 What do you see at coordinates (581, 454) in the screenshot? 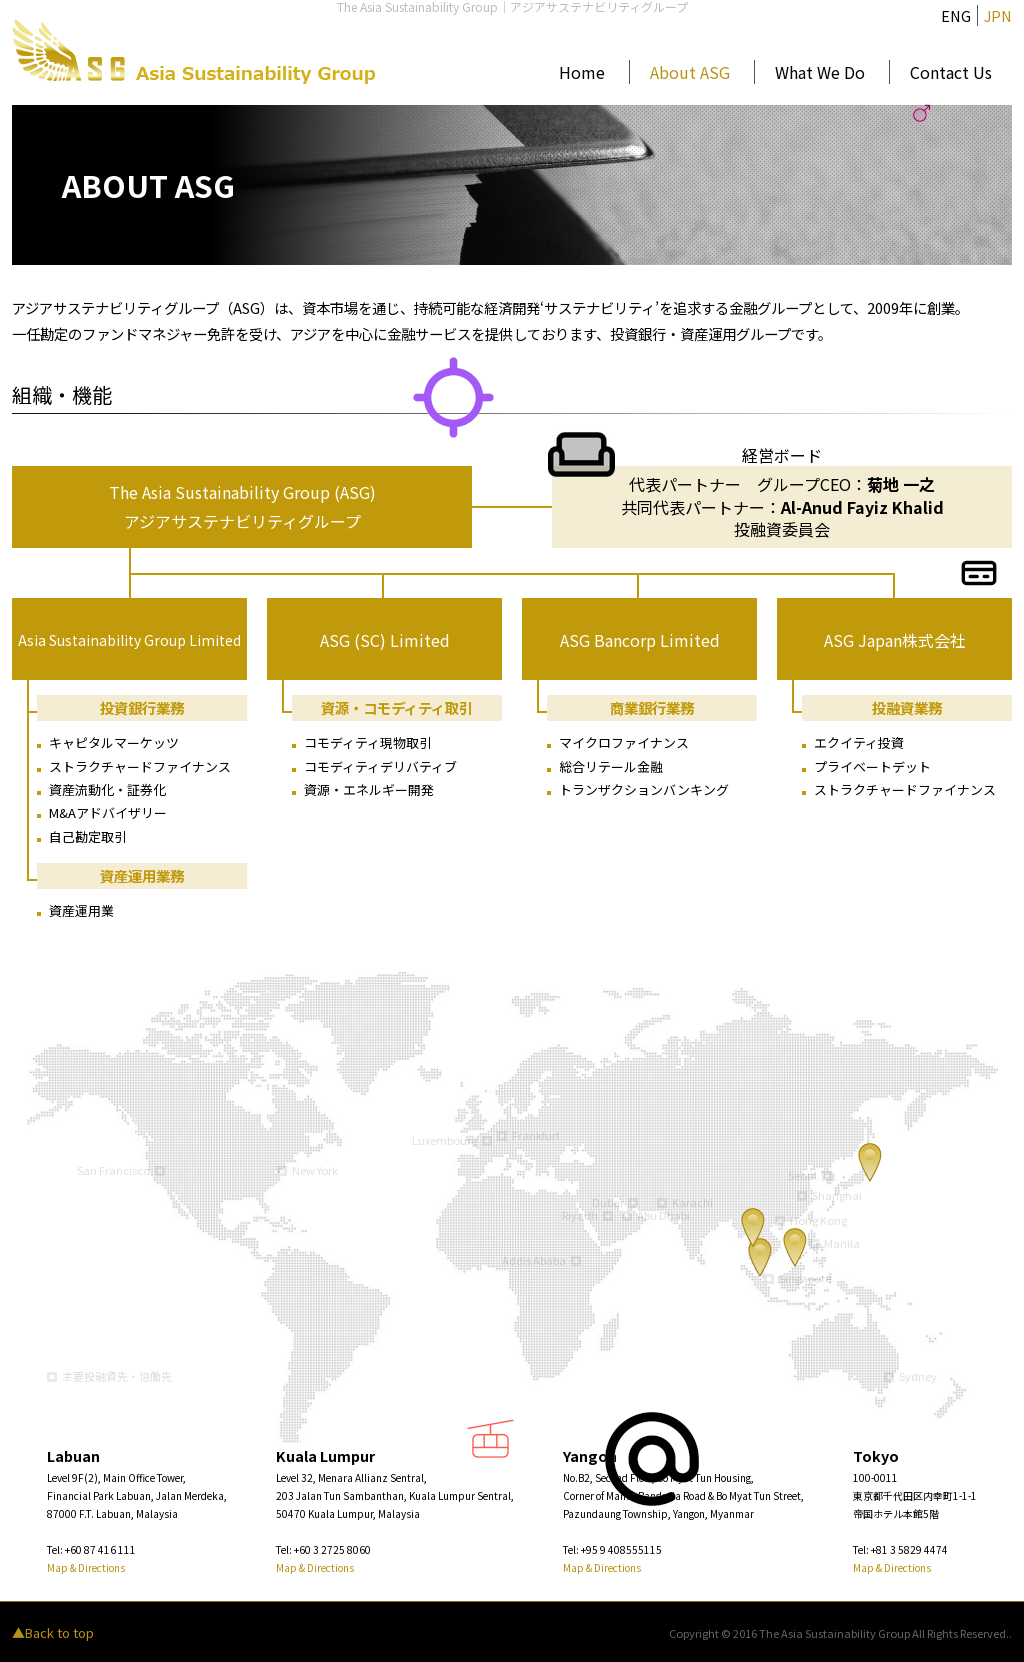
I see `view weekend or leisure activities` at bounding box center [581, 454].